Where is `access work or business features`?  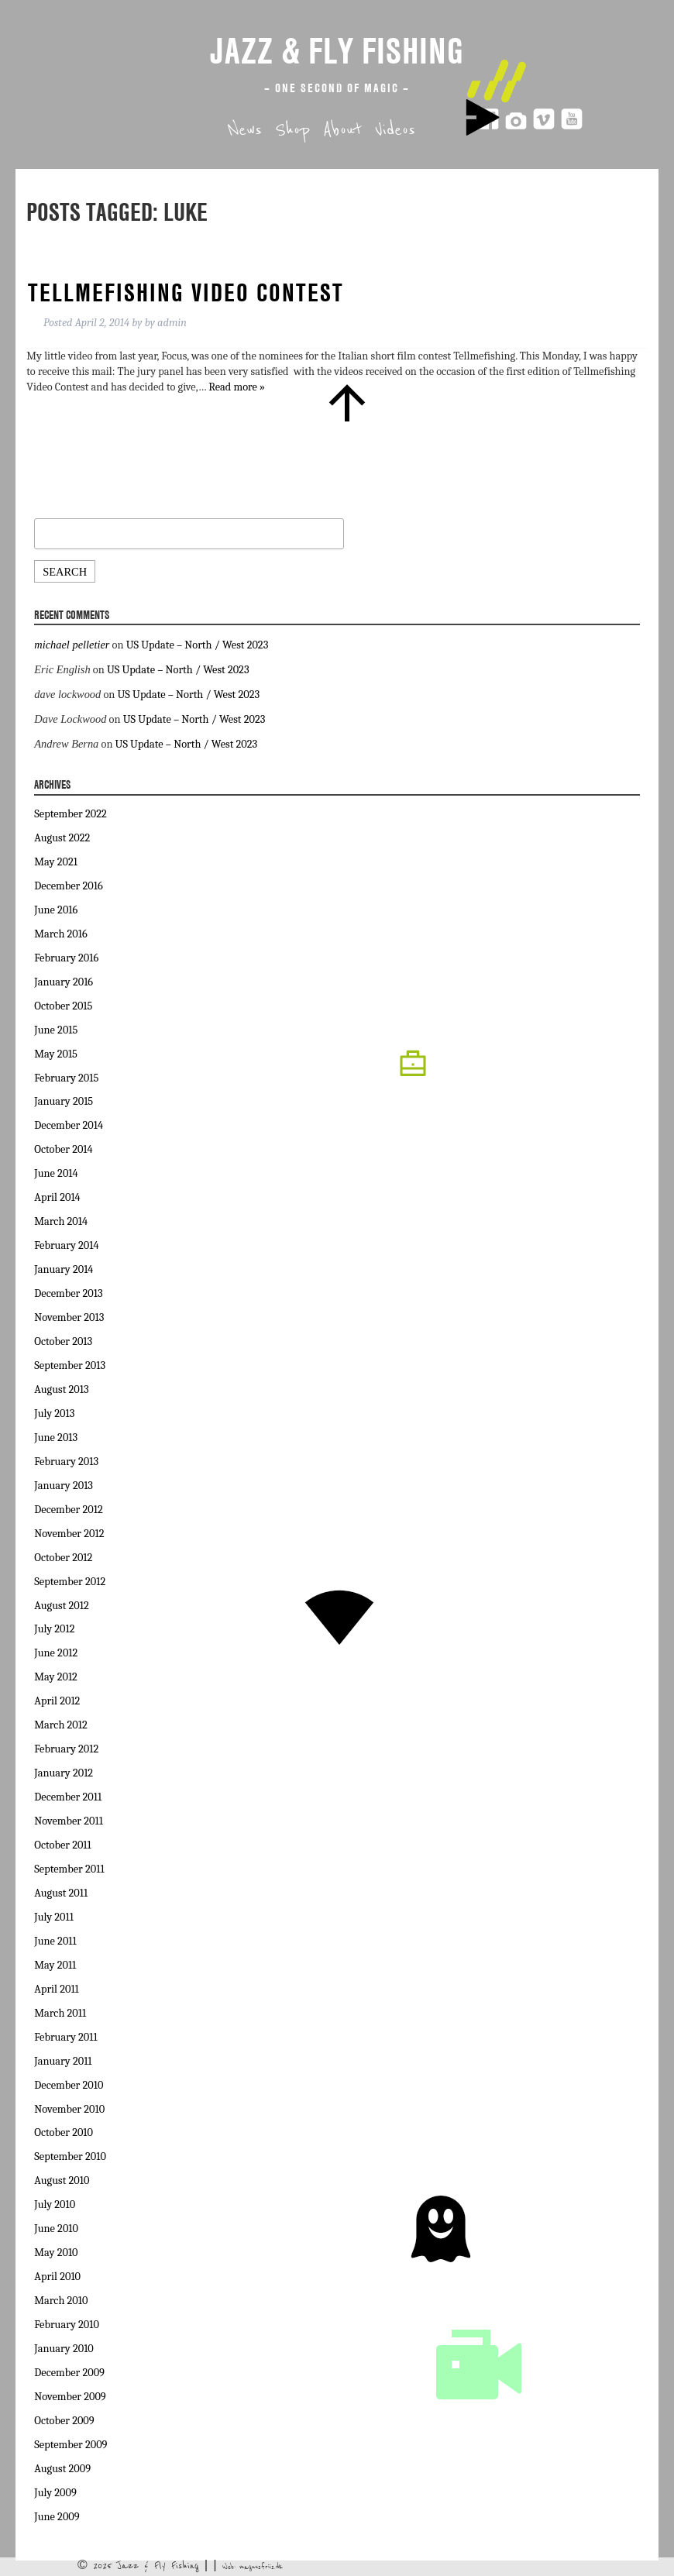 access work or business features is located at coordinates (413, 1064).